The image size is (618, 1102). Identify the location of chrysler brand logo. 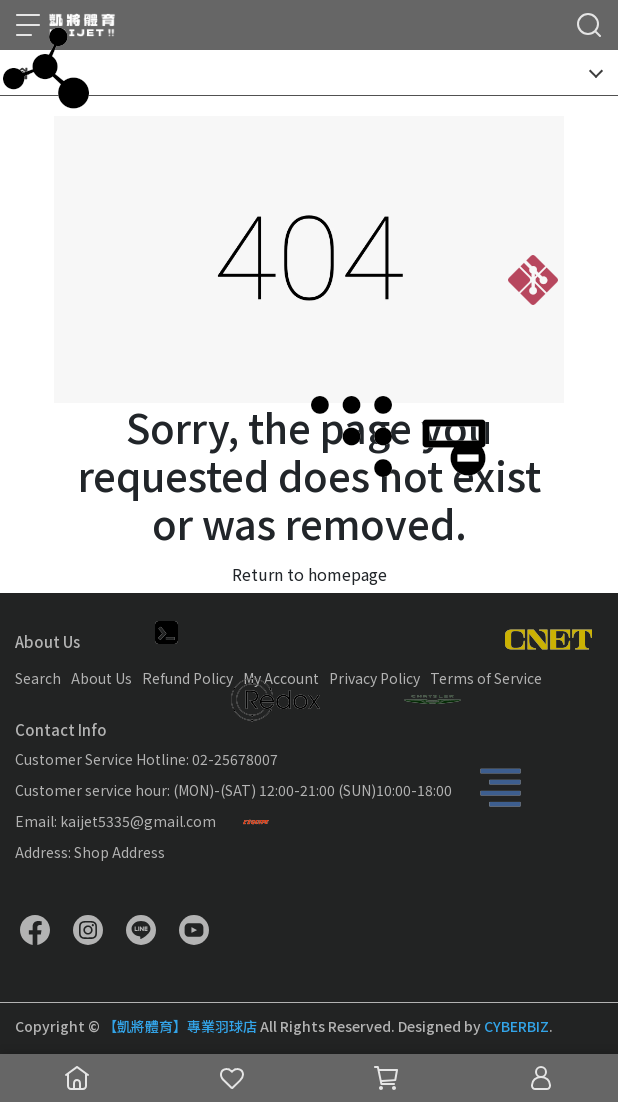
(432, 699).